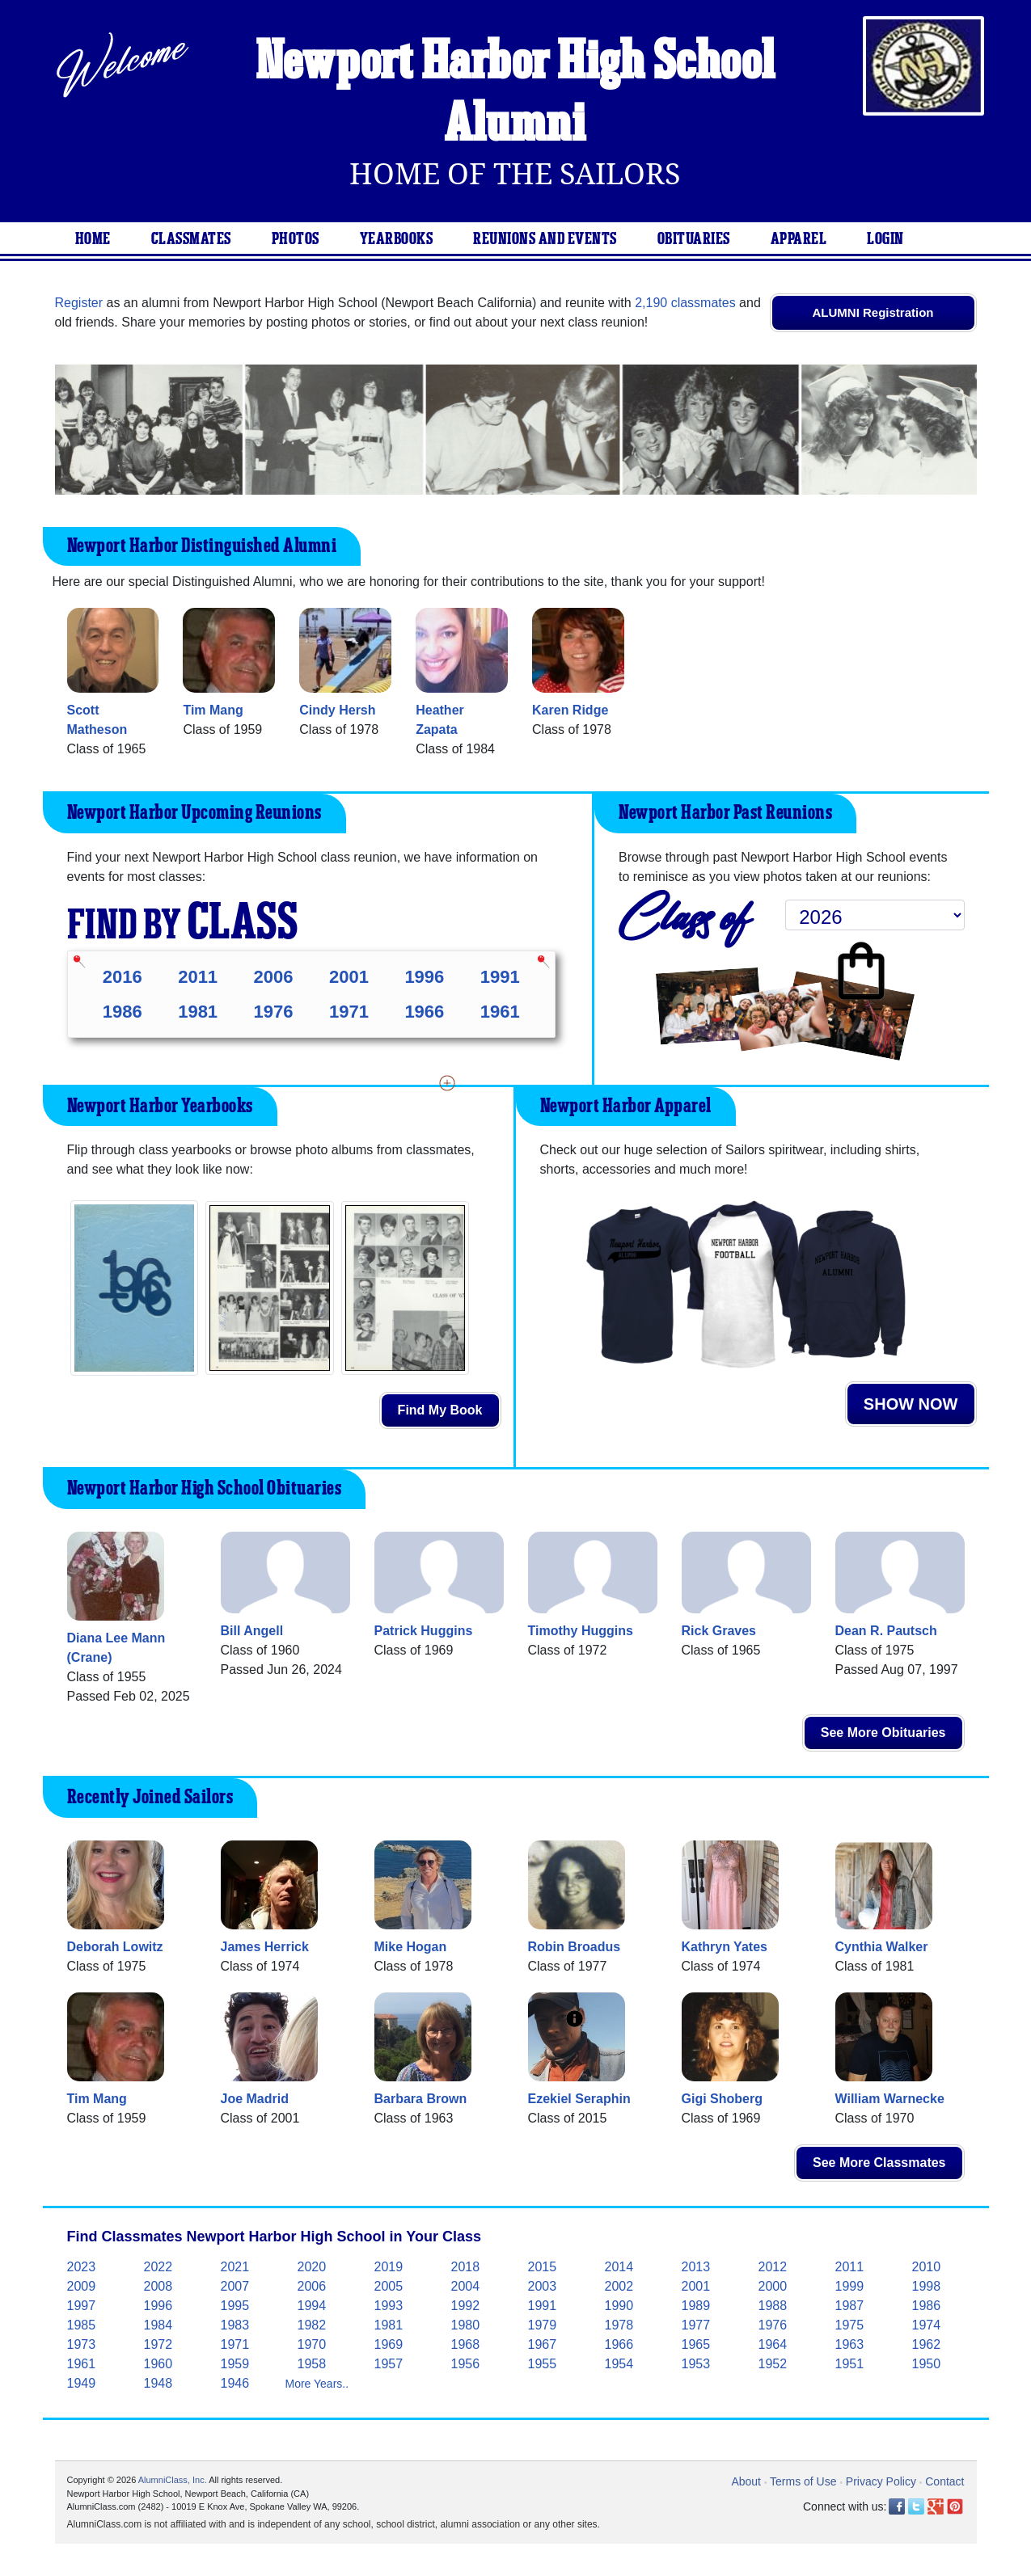  Describe the element at coordinates (574, 2018) in the screenshot. I see `view more information` at that location.